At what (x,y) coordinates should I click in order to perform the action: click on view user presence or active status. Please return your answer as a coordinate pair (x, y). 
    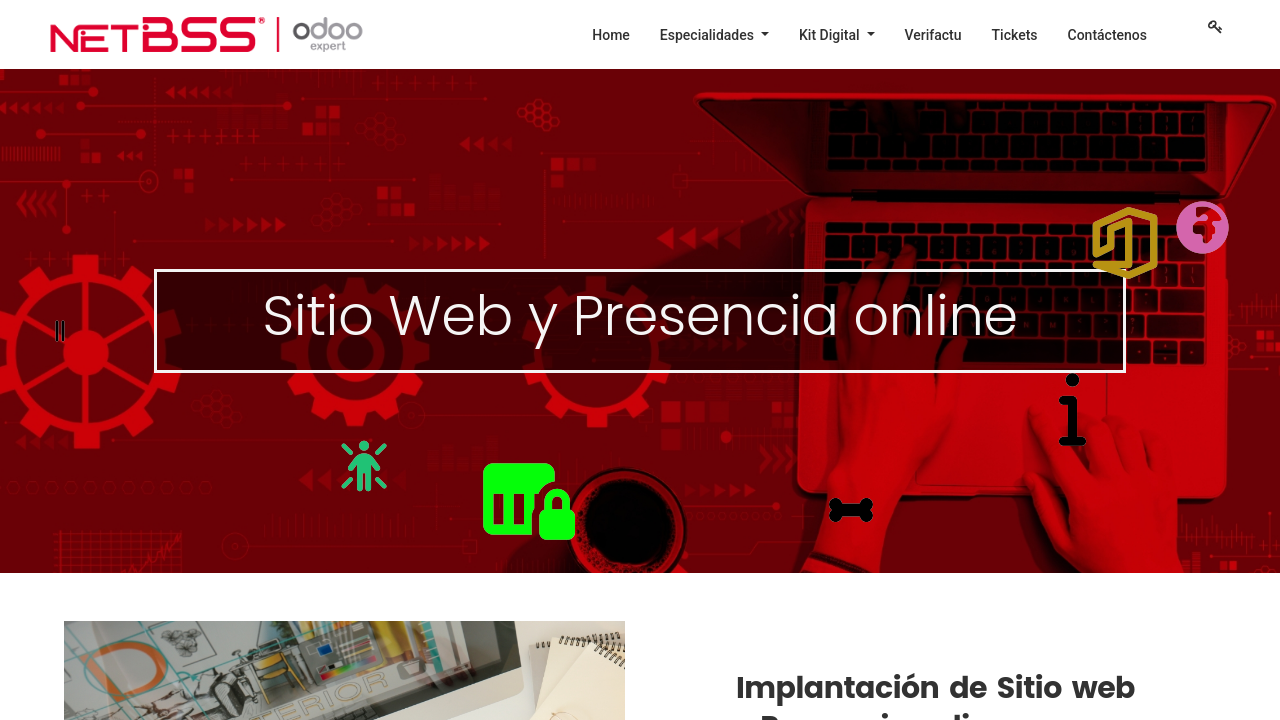
    Looking at the image, I should click on (364, 466).